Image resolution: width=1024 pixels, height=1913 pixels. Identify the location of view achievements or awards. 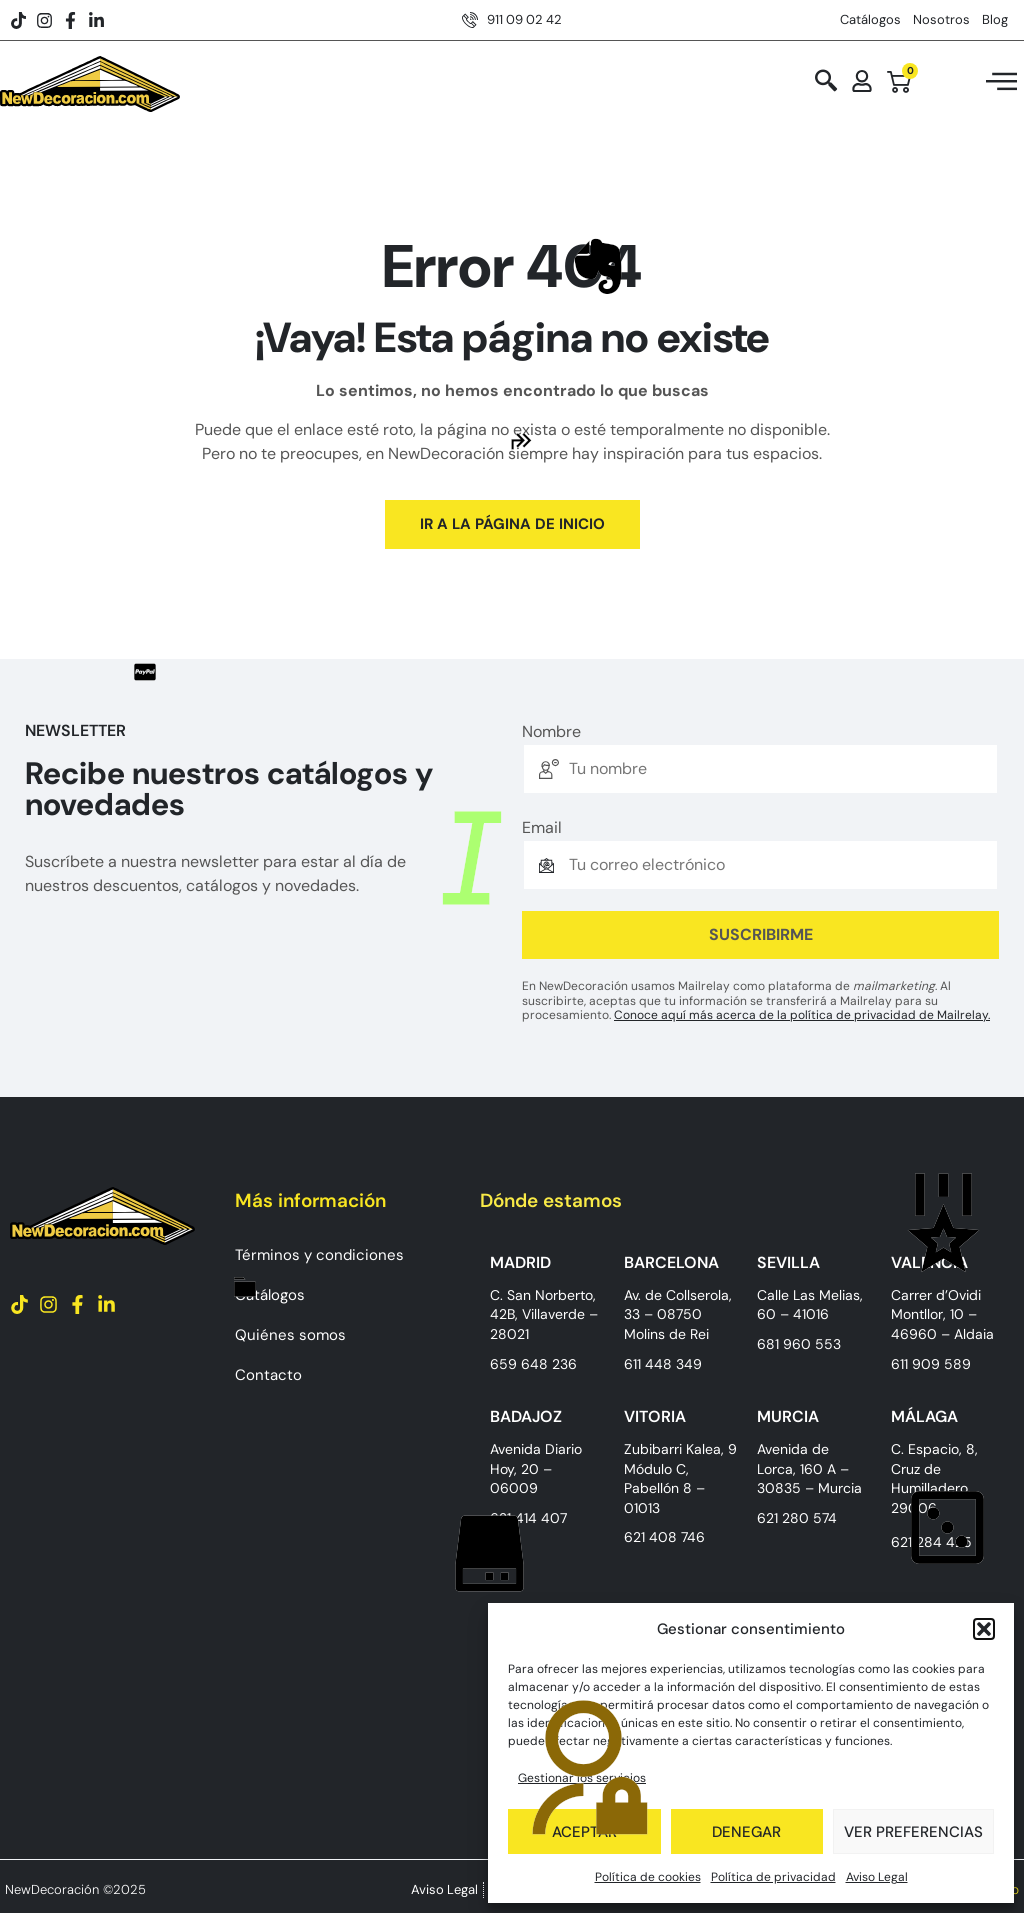
(943, 1220).